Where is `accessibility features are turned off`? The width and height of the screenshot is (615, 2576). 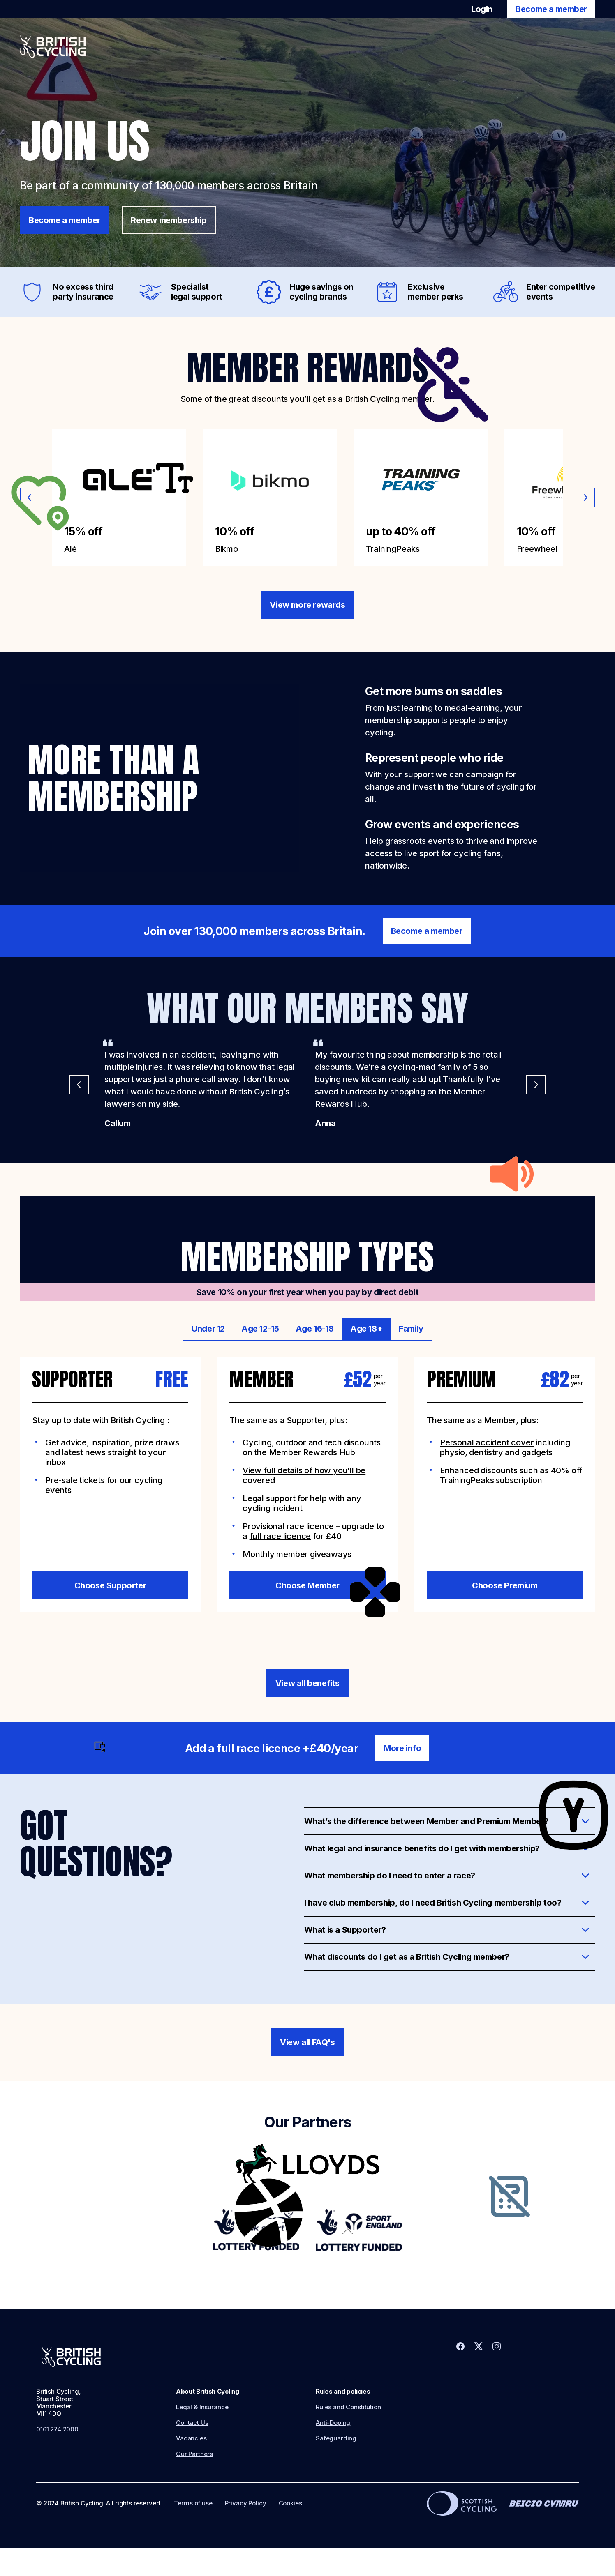 accessibility features are turned off is located at coordinates (451, 384).